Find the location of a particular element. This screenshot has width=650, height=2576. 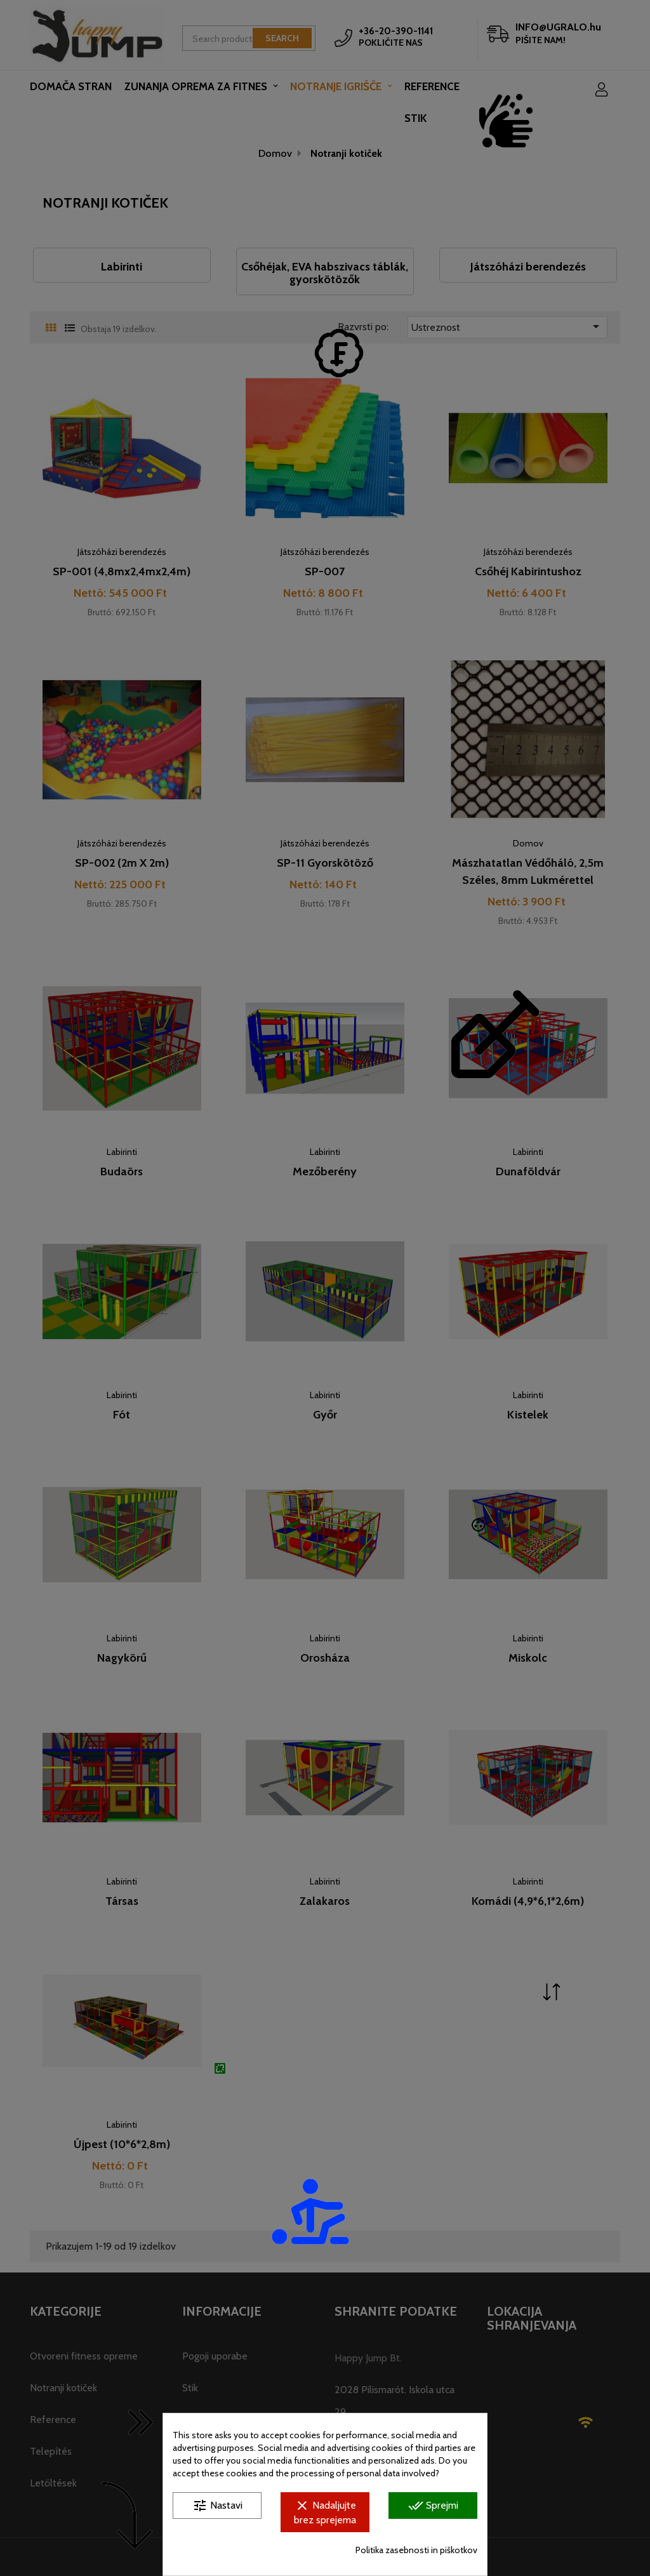

disconnect or unlink a connected account is located at coordinates (220, 2068).